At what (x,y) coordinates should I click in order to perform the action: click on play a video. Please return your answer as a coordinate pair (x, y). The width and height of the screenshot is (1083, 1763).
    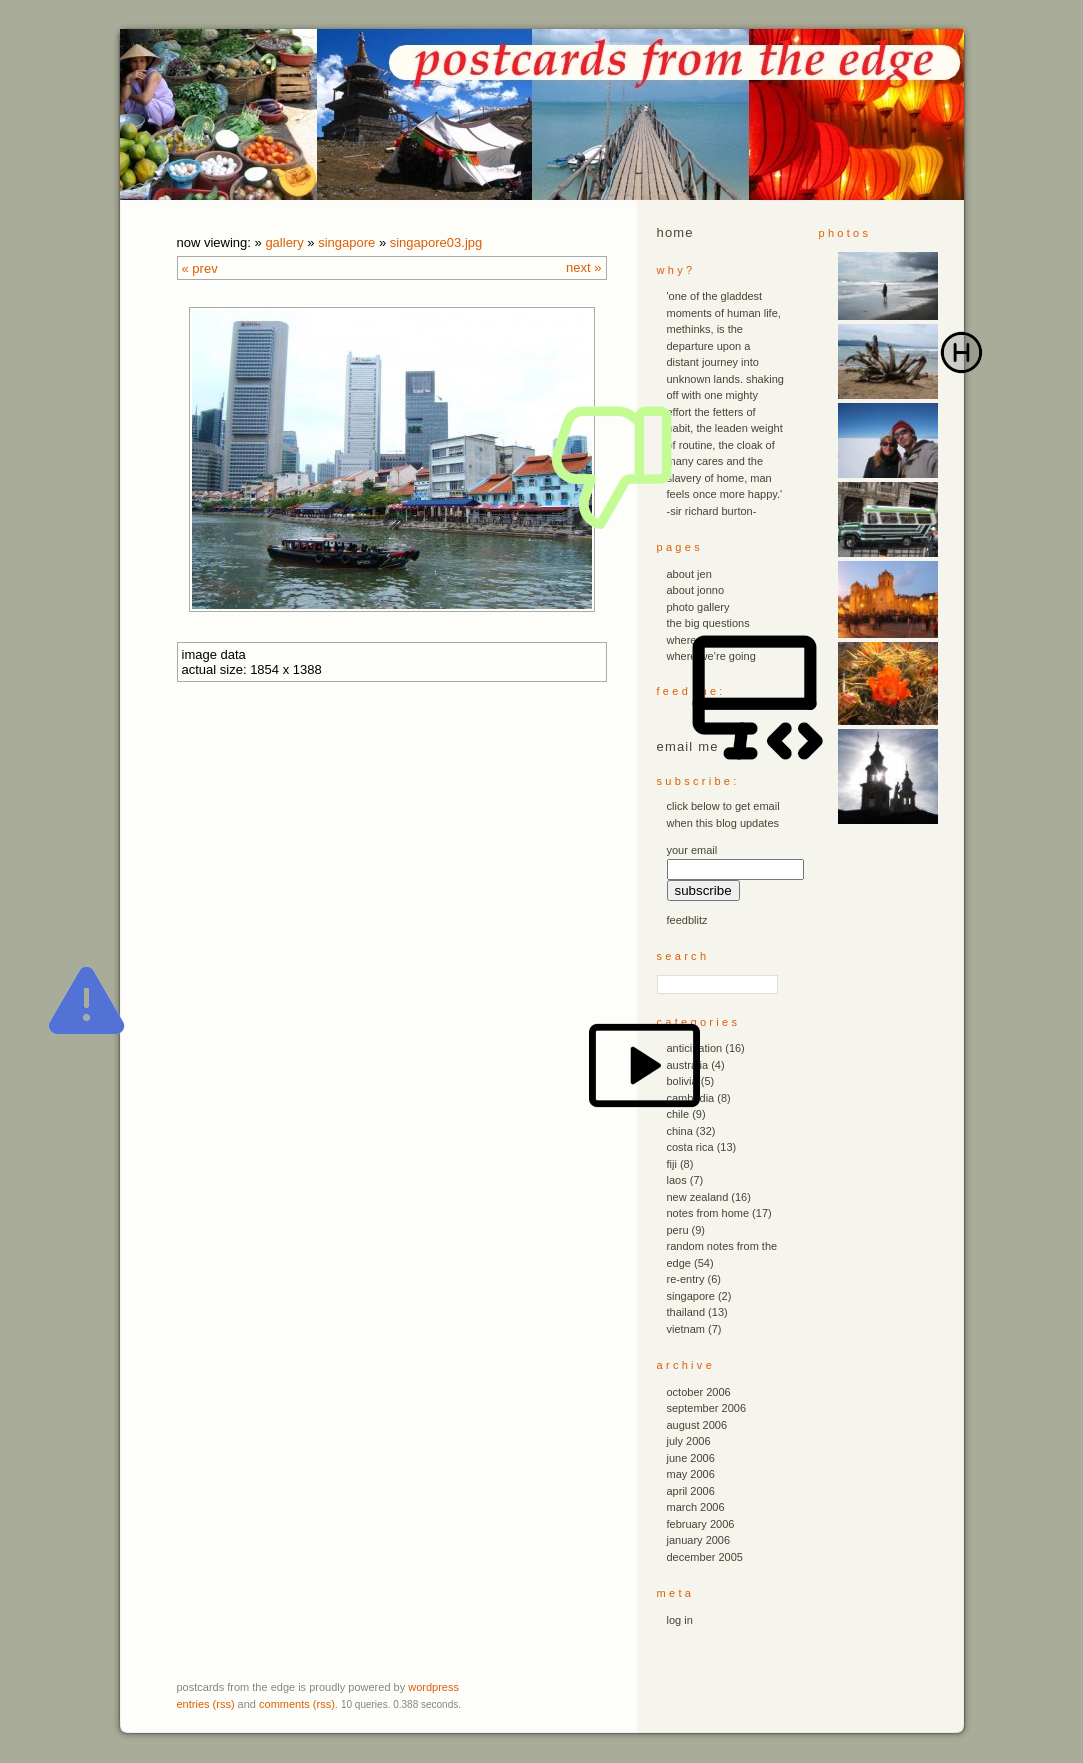
    Looking at the image, I should click on (644, 1065).